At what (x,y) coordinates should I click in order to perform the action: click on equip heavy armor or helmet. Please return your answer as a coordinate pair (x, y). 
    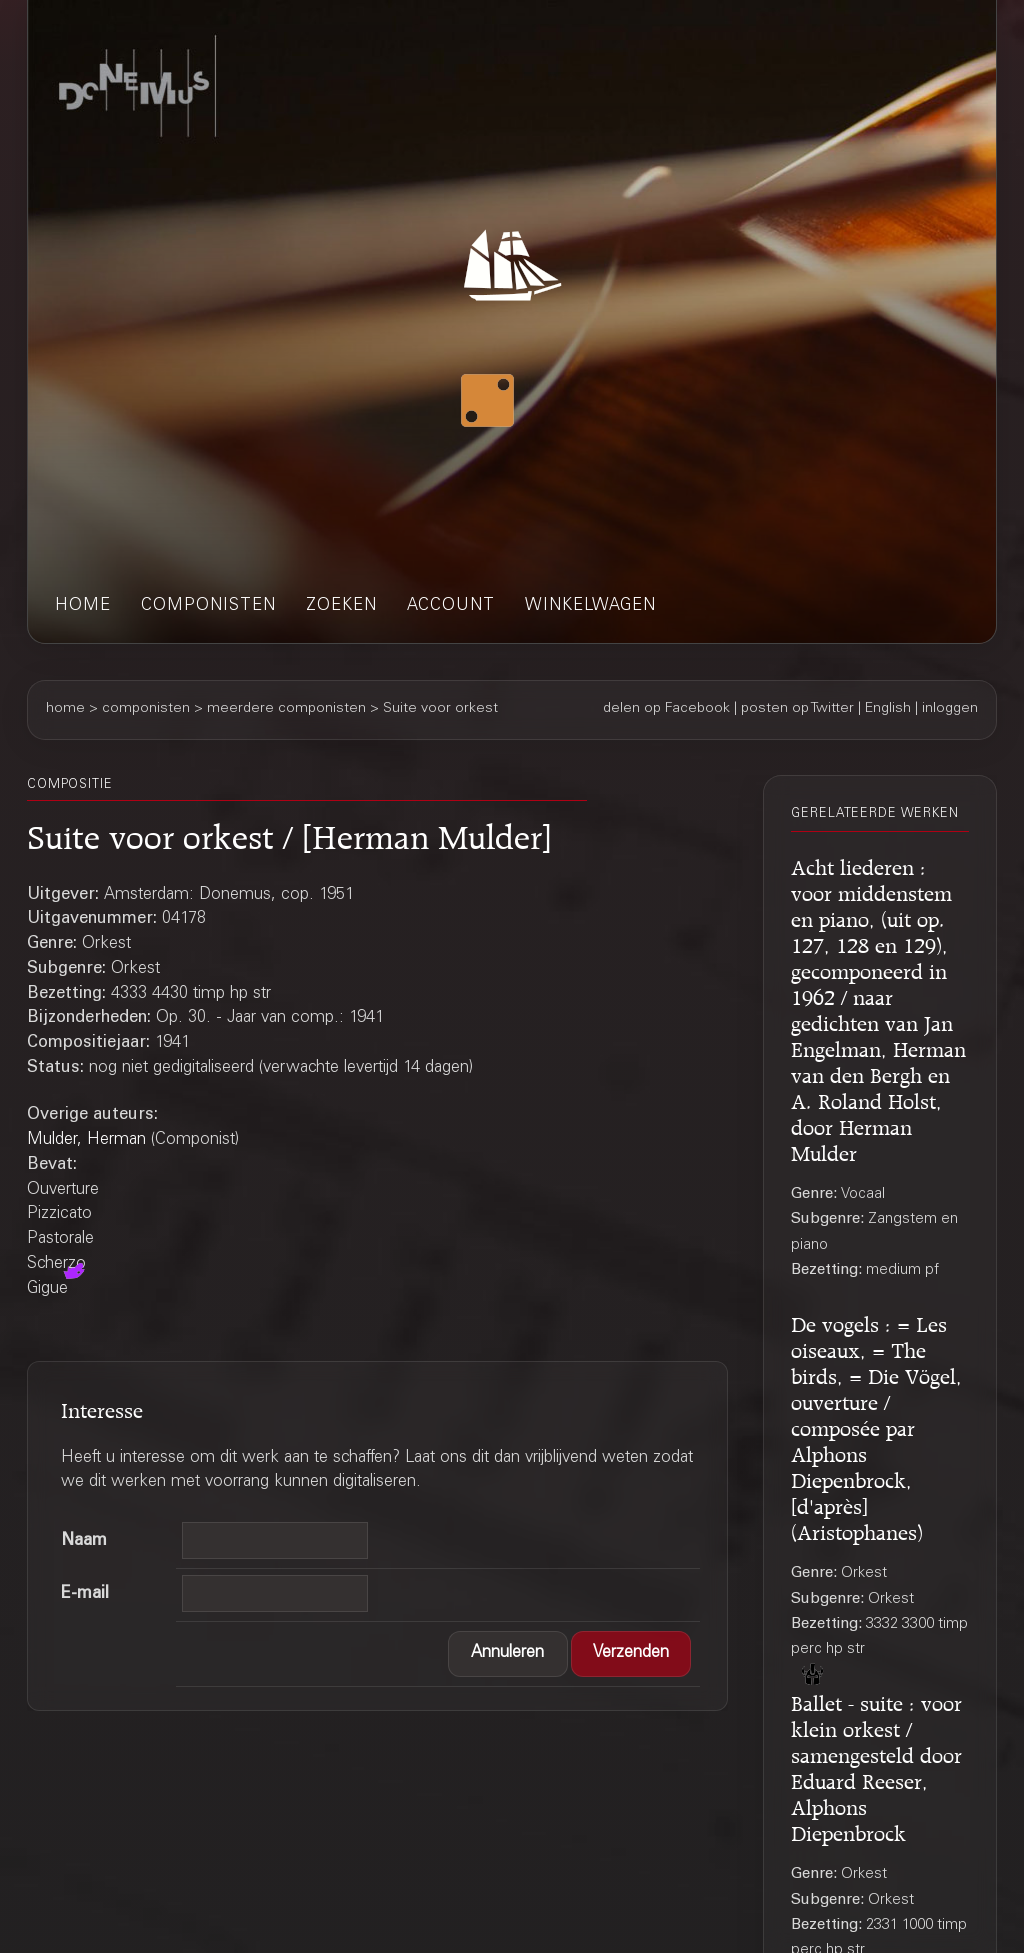
    Looking at the image, I should click on (812, 1674).